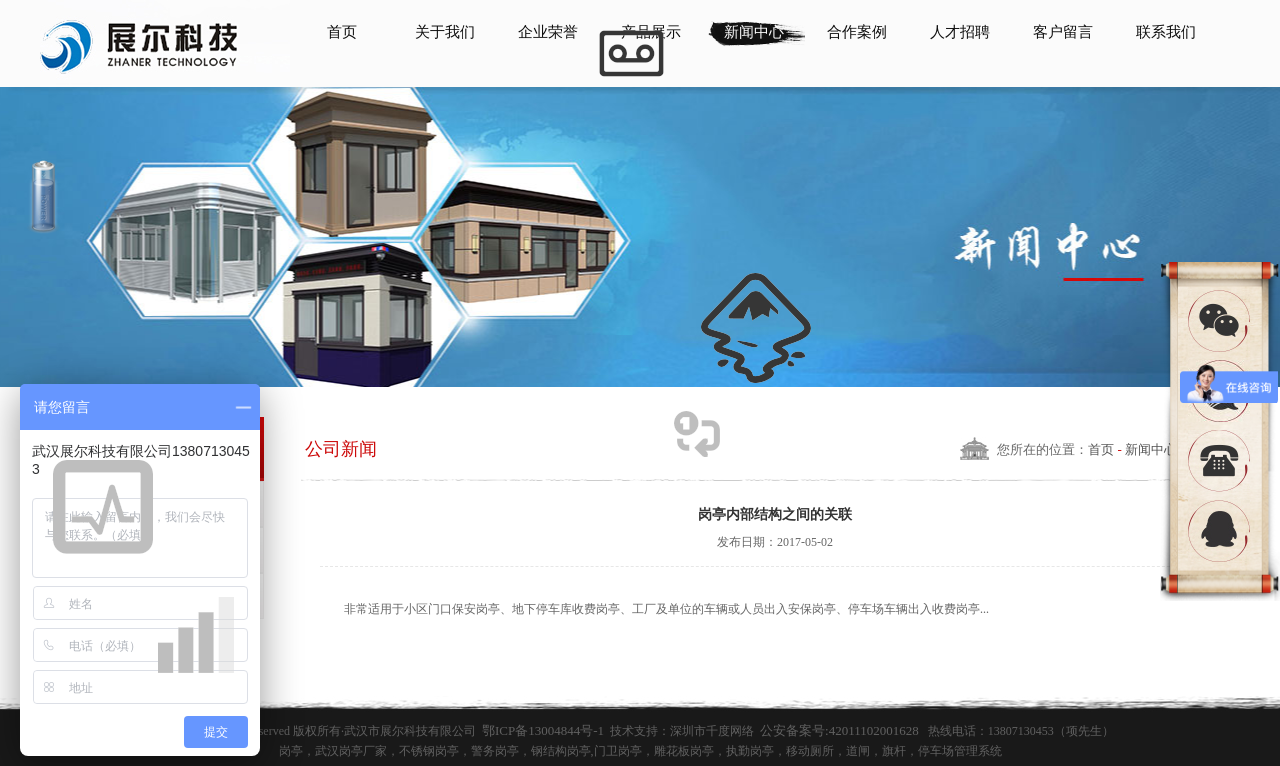 The image size is (1280, 766). What do you see at coordinates (43, 197) in the screenshot?
I see `indicates battery is sufficiently charged` at bounding box center [43, 197].